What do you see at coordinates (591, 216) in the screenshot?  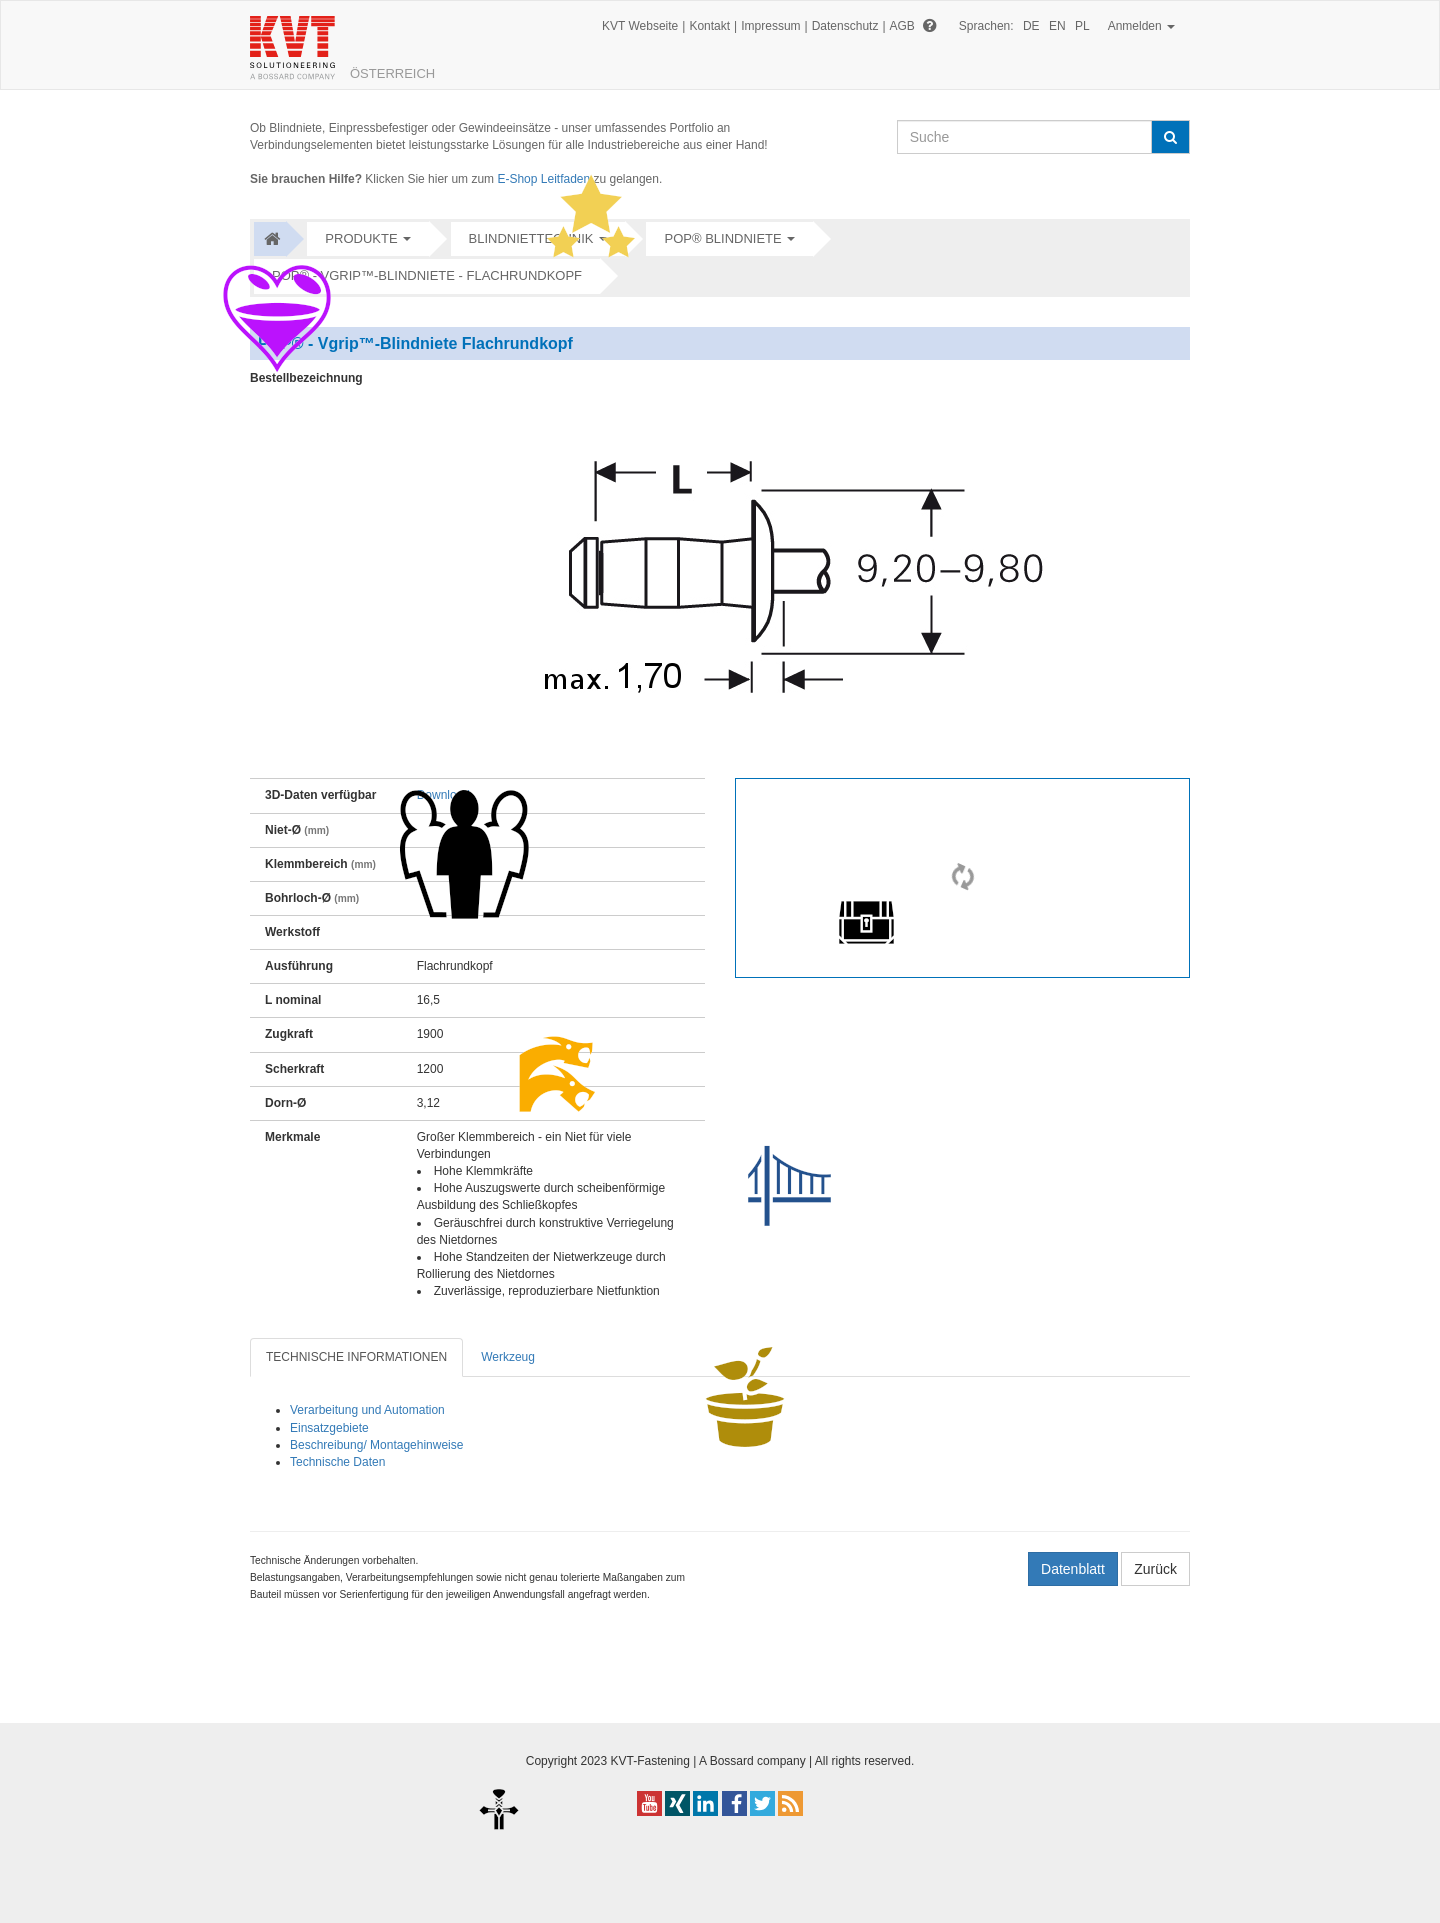 I see `view your ratings or reviews` at bounding box center [591, 216].